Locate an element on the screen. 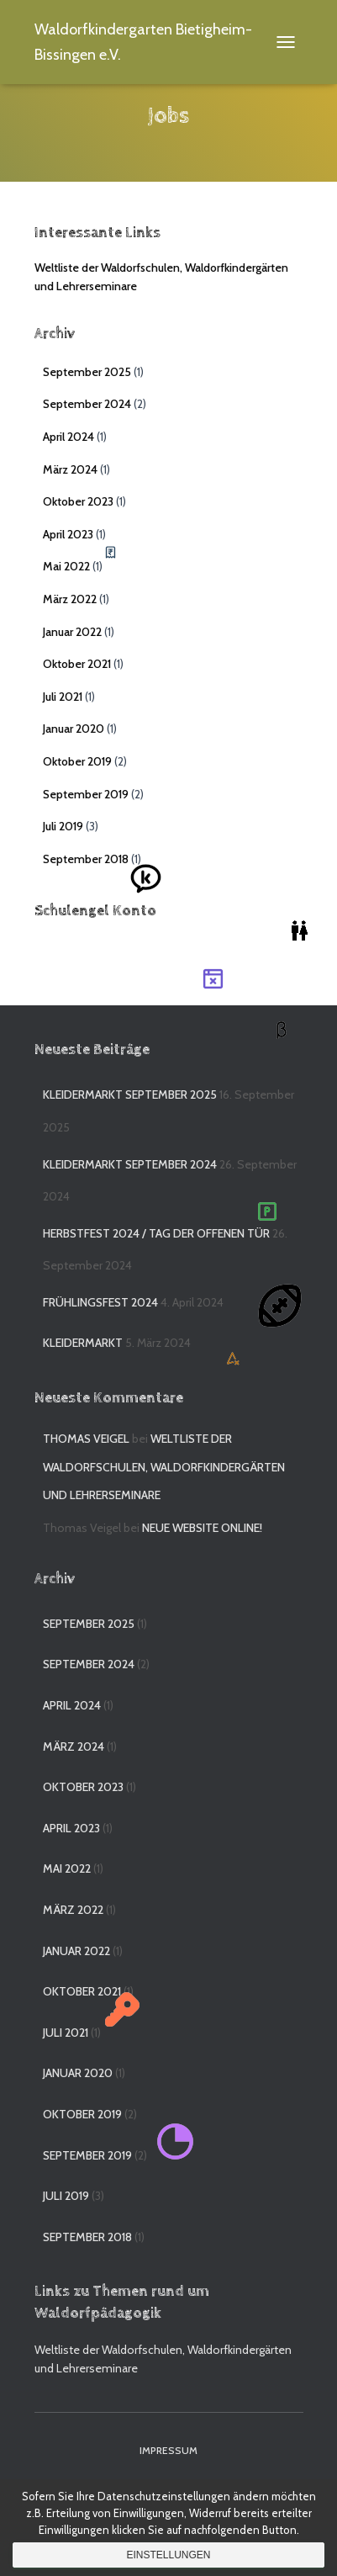 This screenshot has height=2576, width=337. indicates a feature in beta testing phase is located at coordinates (281, 1029).